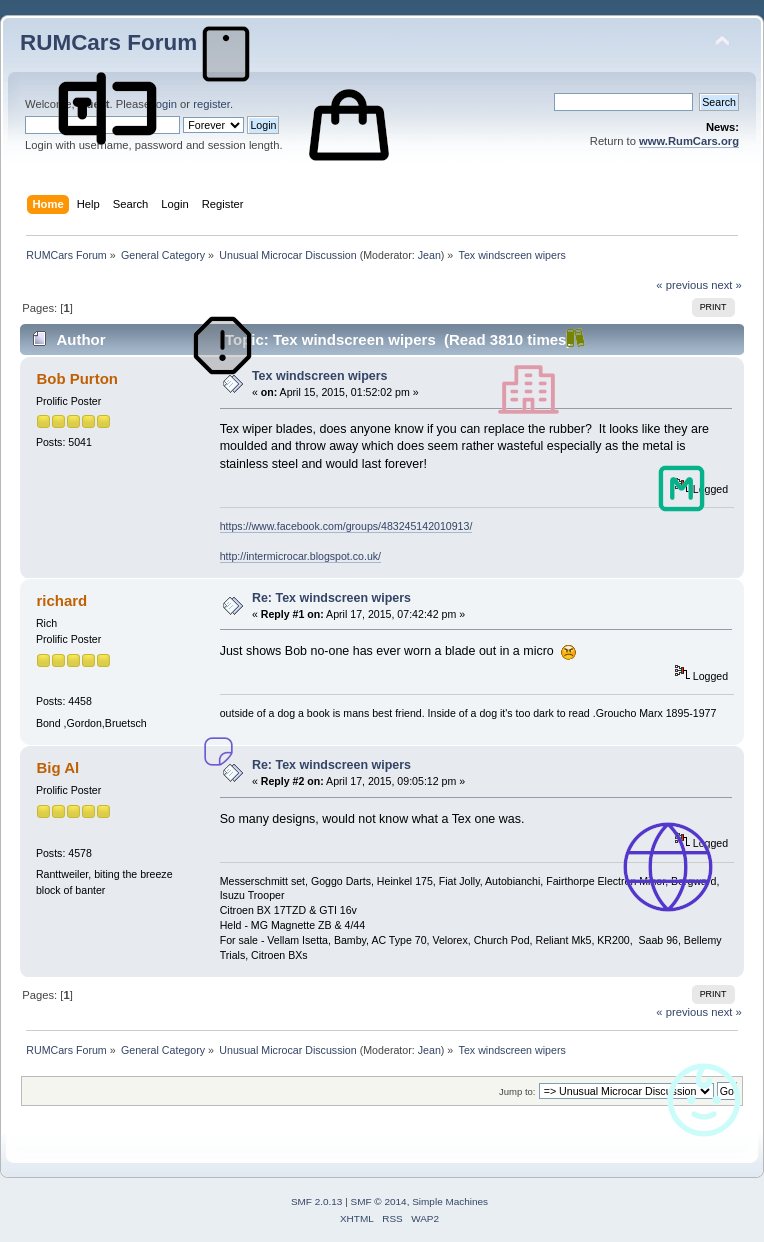 Image resolution: width=764 pixels, height=1242 pixels. Describe the element at coordinates (704, 1100) in the screenshot. I see `access baby or child-related settings` at that location.